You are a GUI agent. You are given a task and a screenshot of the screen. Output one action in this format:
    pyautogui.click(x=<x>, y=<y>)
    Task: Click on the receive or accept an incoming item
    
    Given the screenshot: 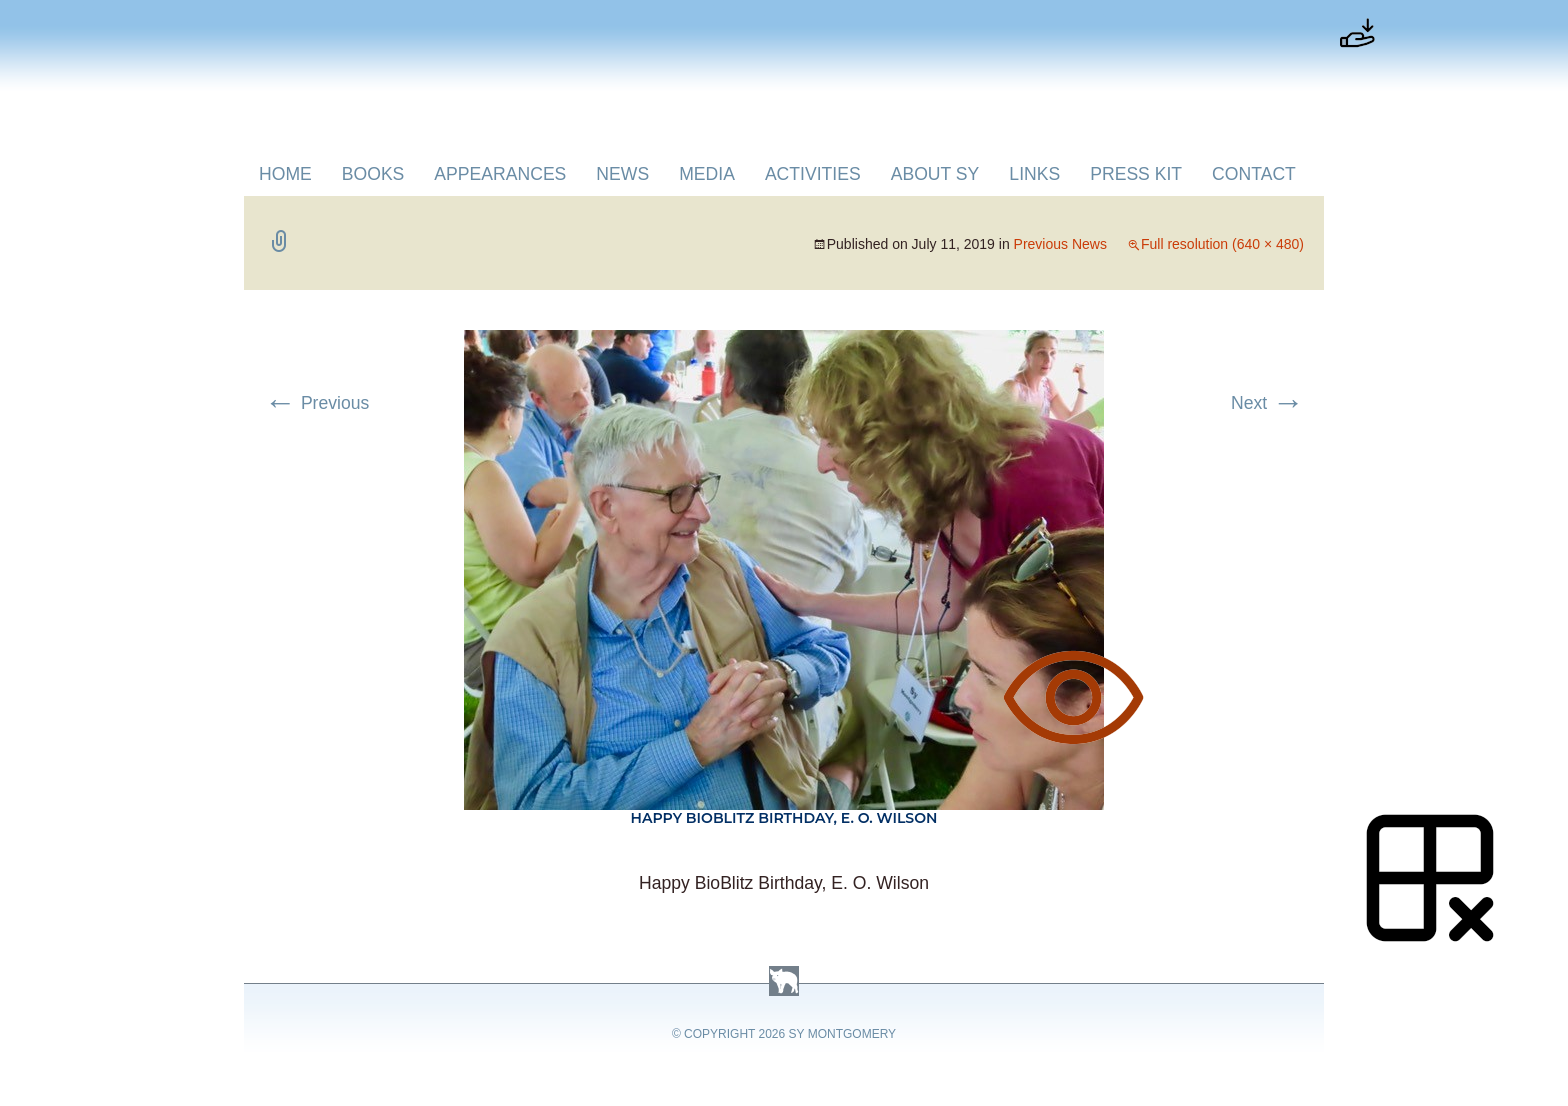 What is the action you would take?
    pyautogui.click(x=1358, y=34)
    